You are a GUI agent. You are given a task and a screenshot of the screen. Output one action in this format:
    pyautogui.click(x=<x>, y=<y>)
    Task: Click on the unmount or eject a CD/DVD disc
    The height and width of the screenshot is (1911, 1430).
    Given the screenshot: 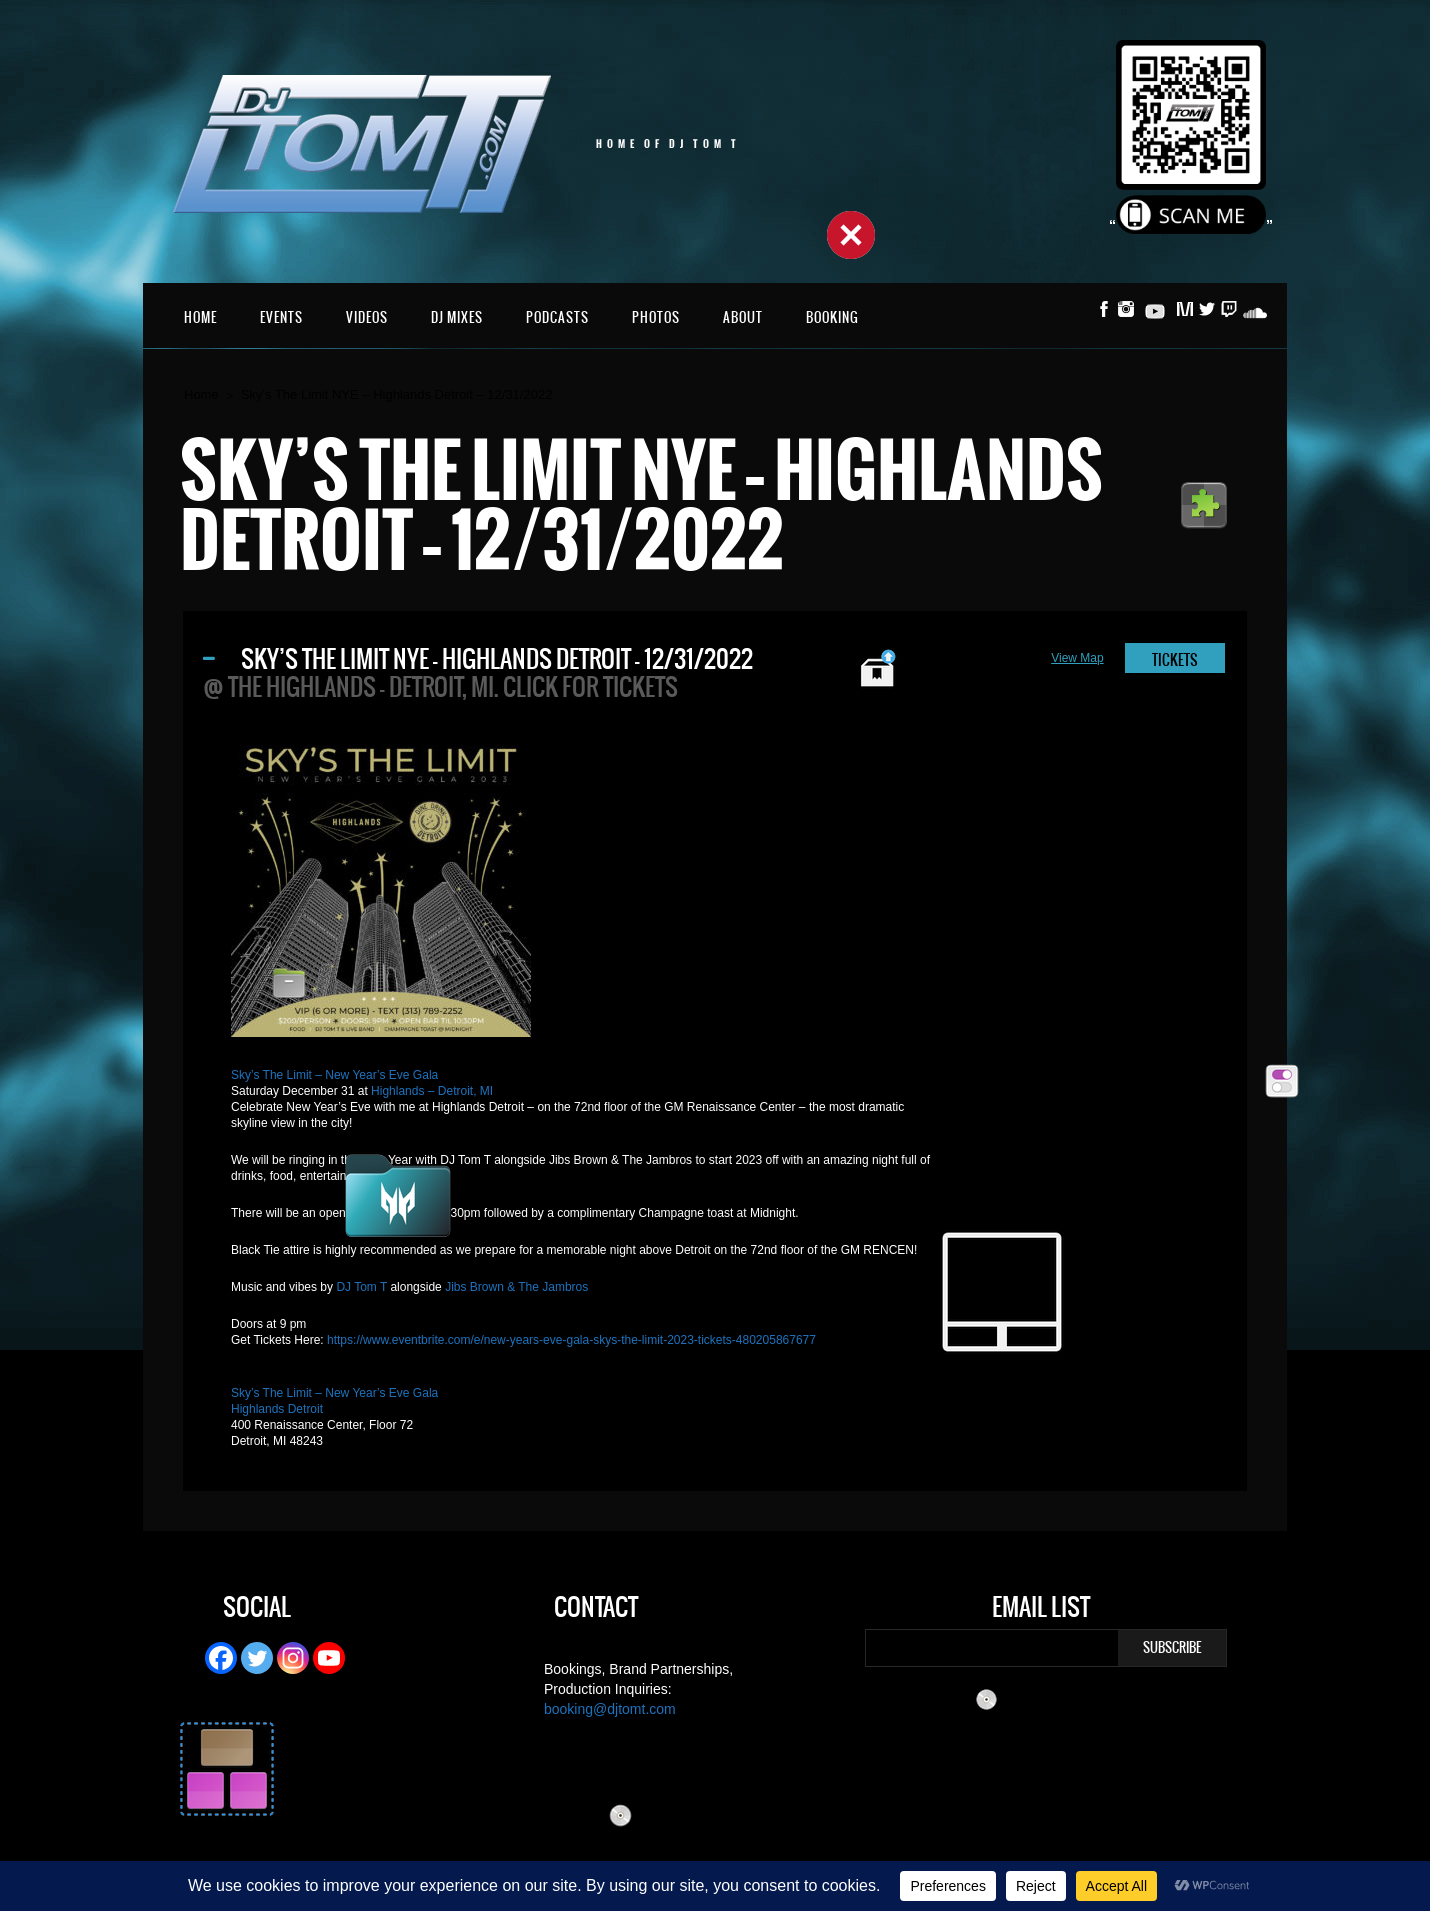 What is the action you would take?
    pyautogui.click(x=620, y=1815)
    